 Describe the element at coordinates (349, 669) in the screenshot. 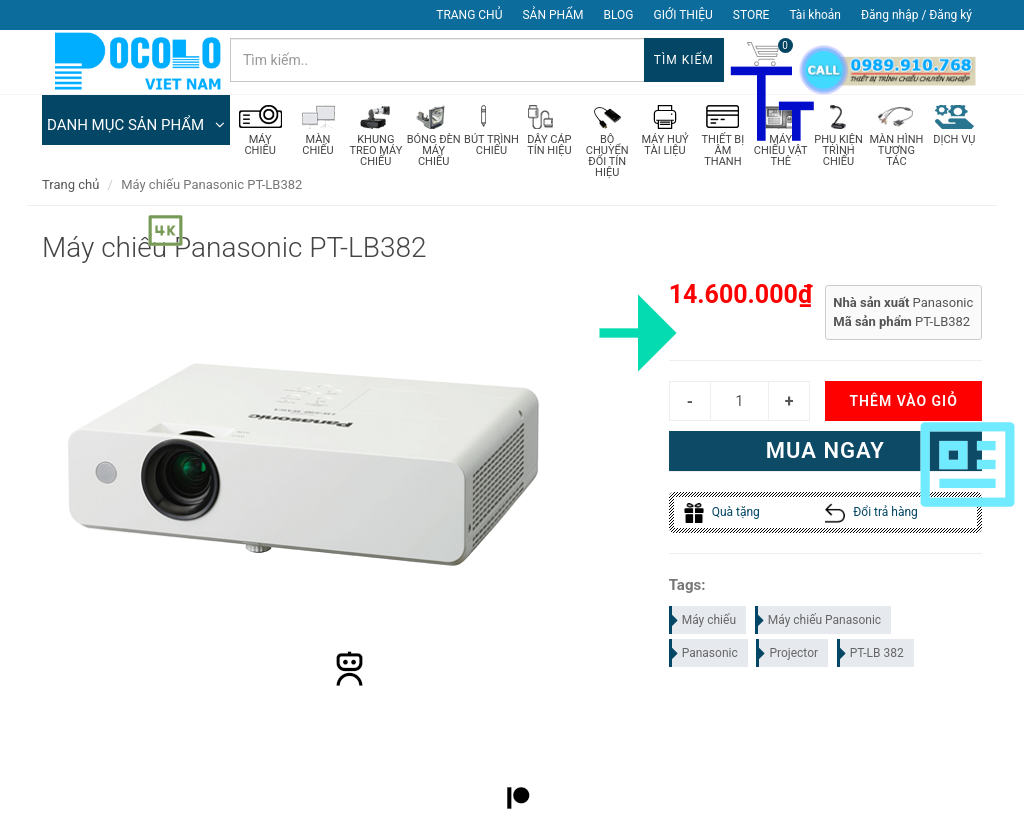

I see `access AI assistant or chatbot feature` at that location.